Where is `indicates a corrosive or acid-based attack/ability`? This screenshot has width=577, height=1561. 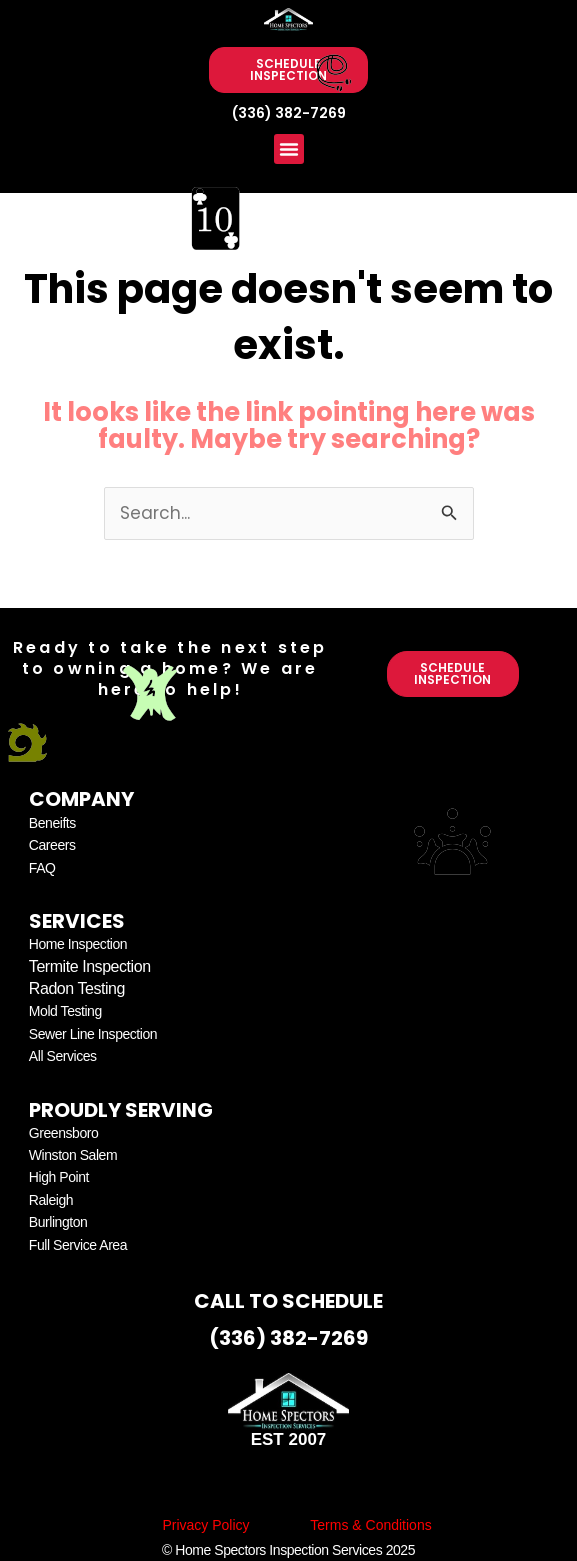
indicates a corrosive or acid-based attack/ability is located at coordinates (452, 841).